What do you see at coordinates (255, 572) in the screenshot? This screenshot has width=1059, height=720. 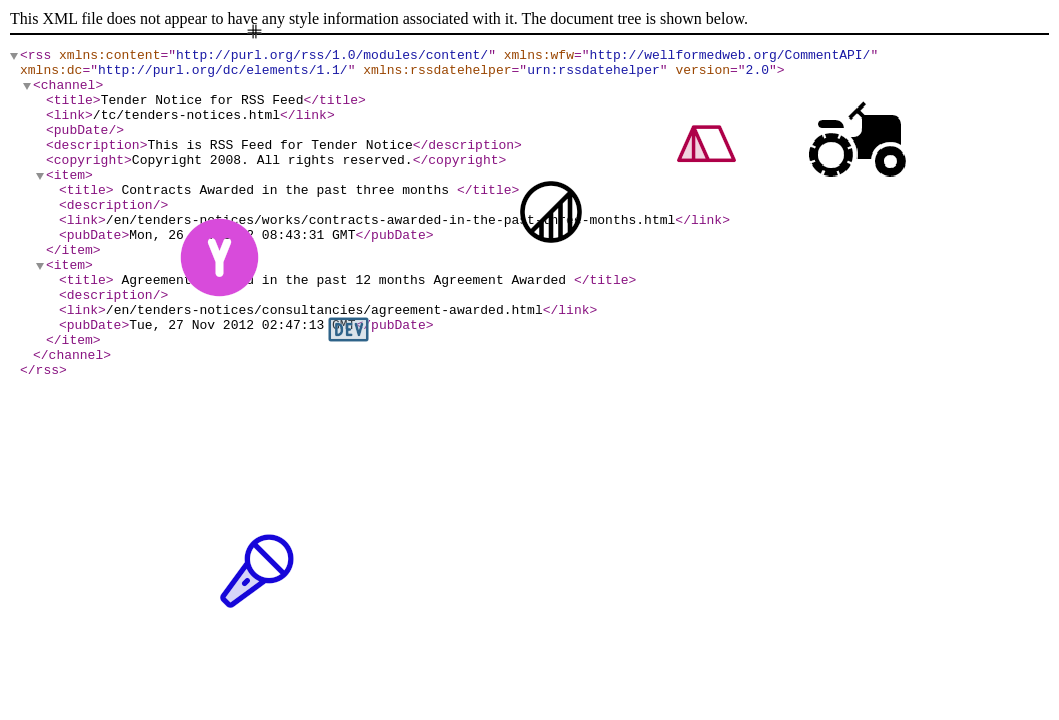 I see `access voice recording or audio input` at bounding box center [255, 572].